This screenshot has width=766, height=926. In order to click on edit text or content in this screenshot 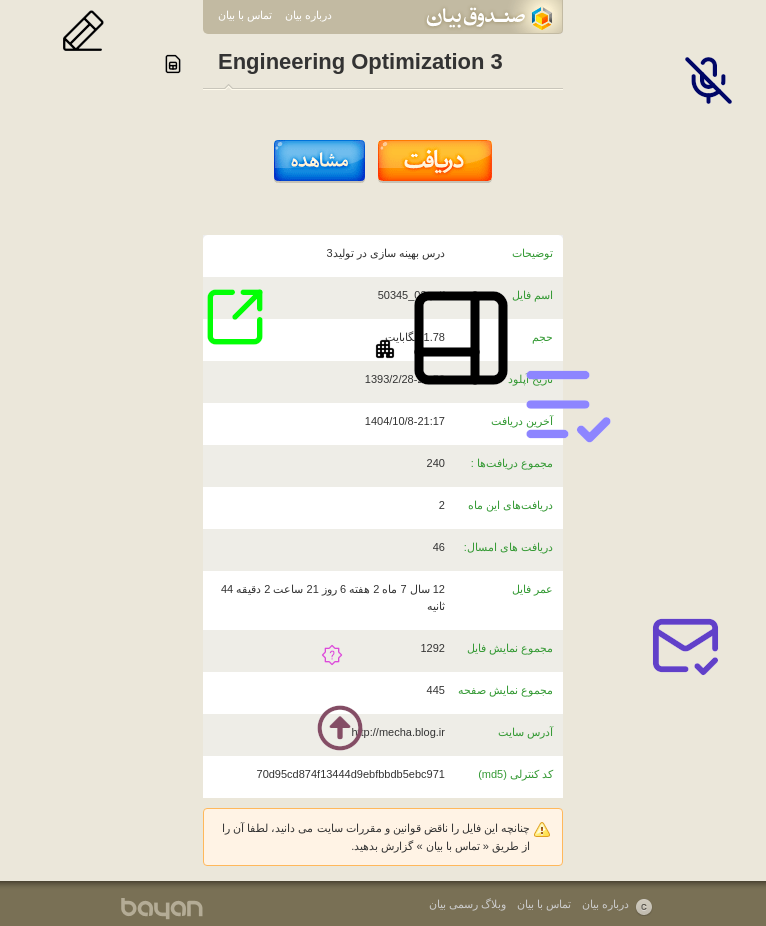, I will do `click(82, 31)`.